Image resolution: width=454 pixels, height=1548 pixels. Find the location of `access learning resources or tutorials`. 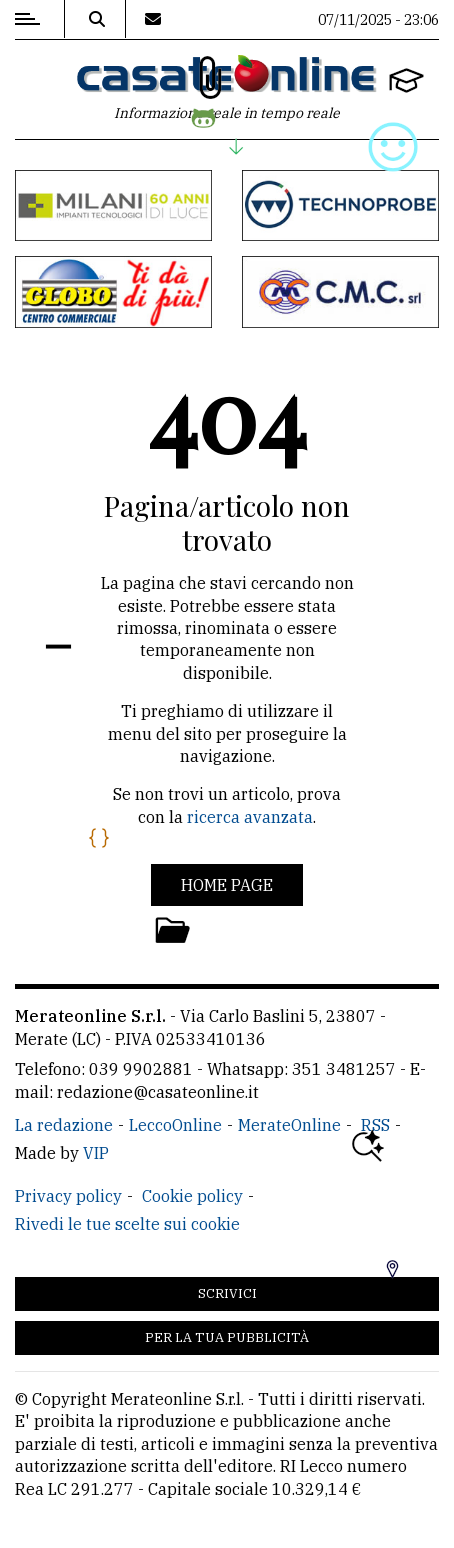

access learning resources or tutorials is located at coordinates (406, 80).